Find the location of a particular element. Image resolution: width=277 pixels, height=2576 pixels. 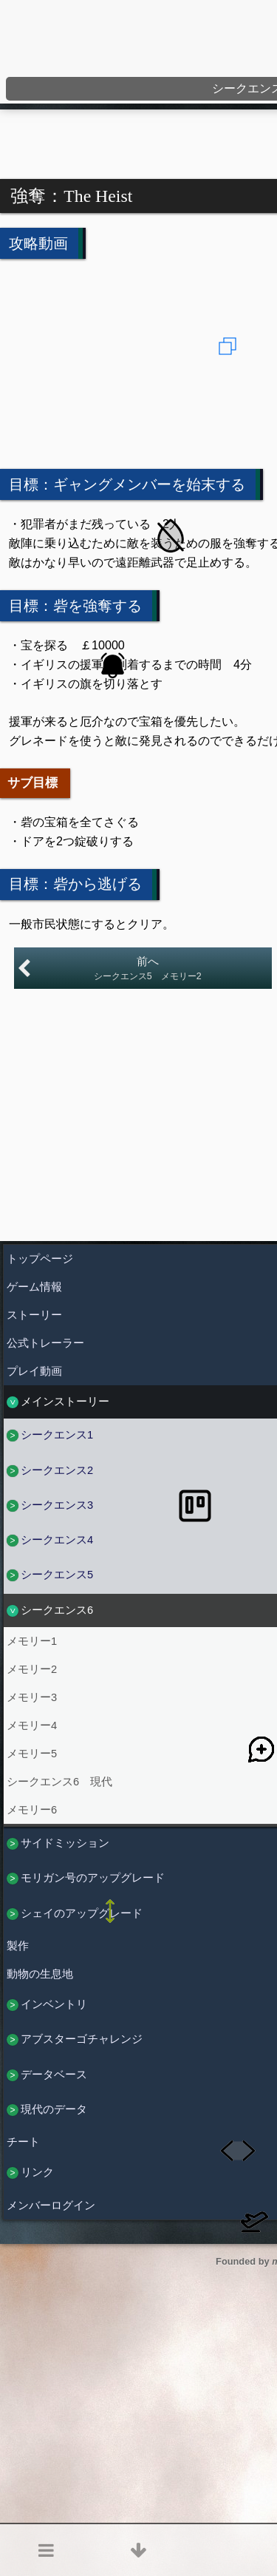

add a comment or review to a location is located at coordinates (261, 1749).